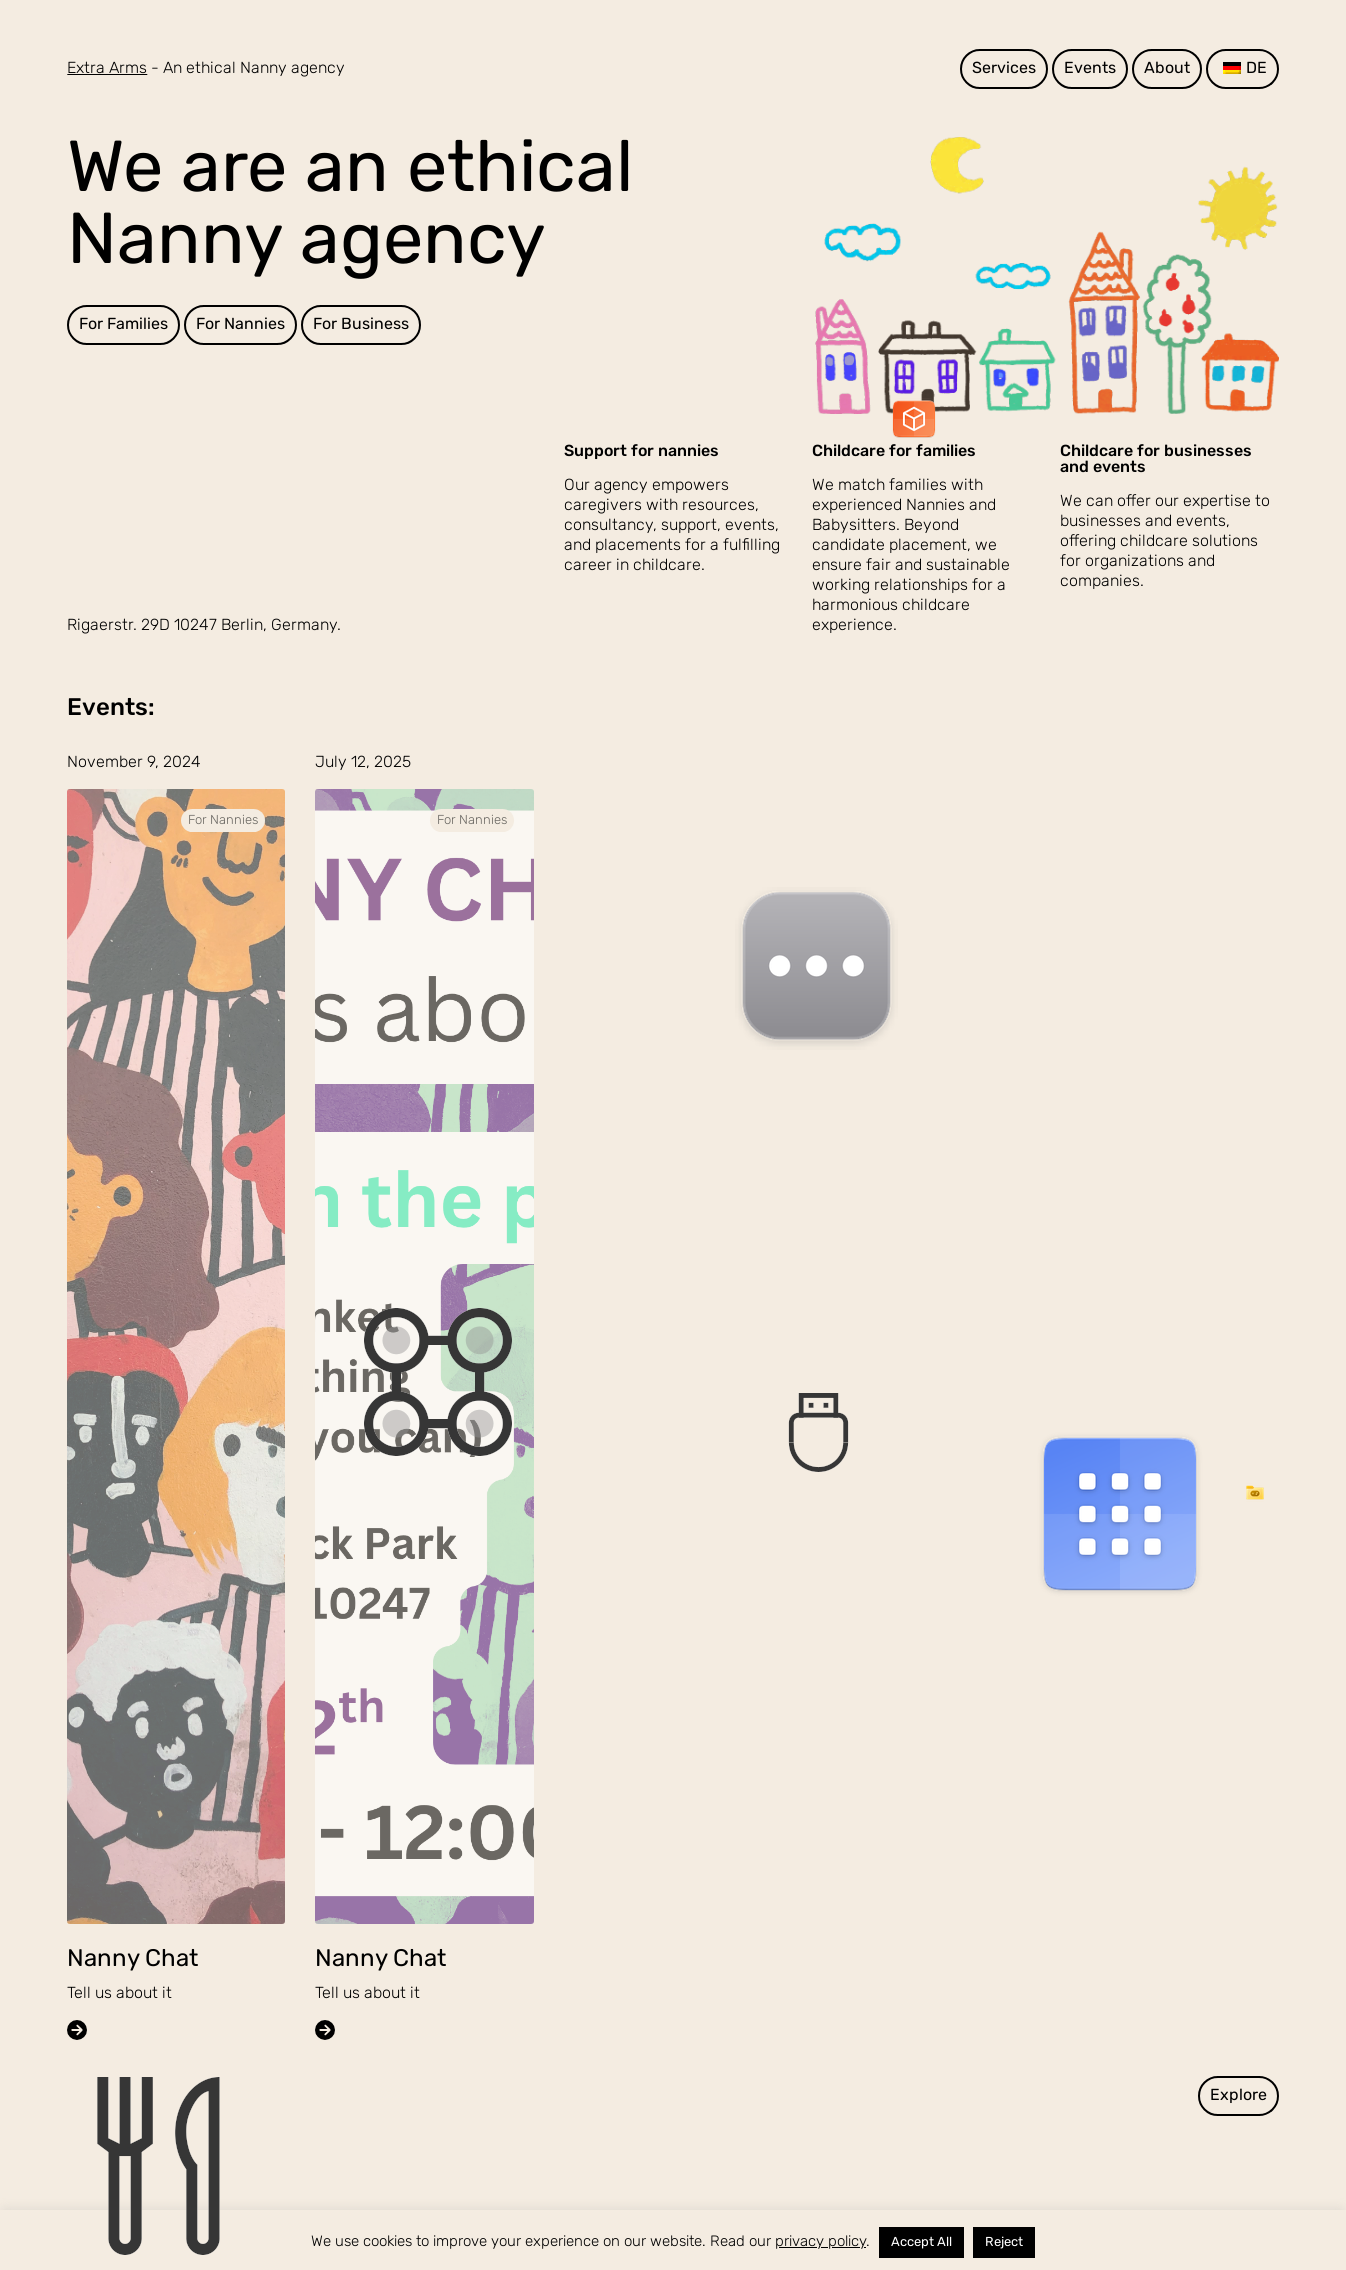  What do you see at coordinates (816, 968) in the screenshot?
I see `open additional menu options` at bounding box center [816, 968].